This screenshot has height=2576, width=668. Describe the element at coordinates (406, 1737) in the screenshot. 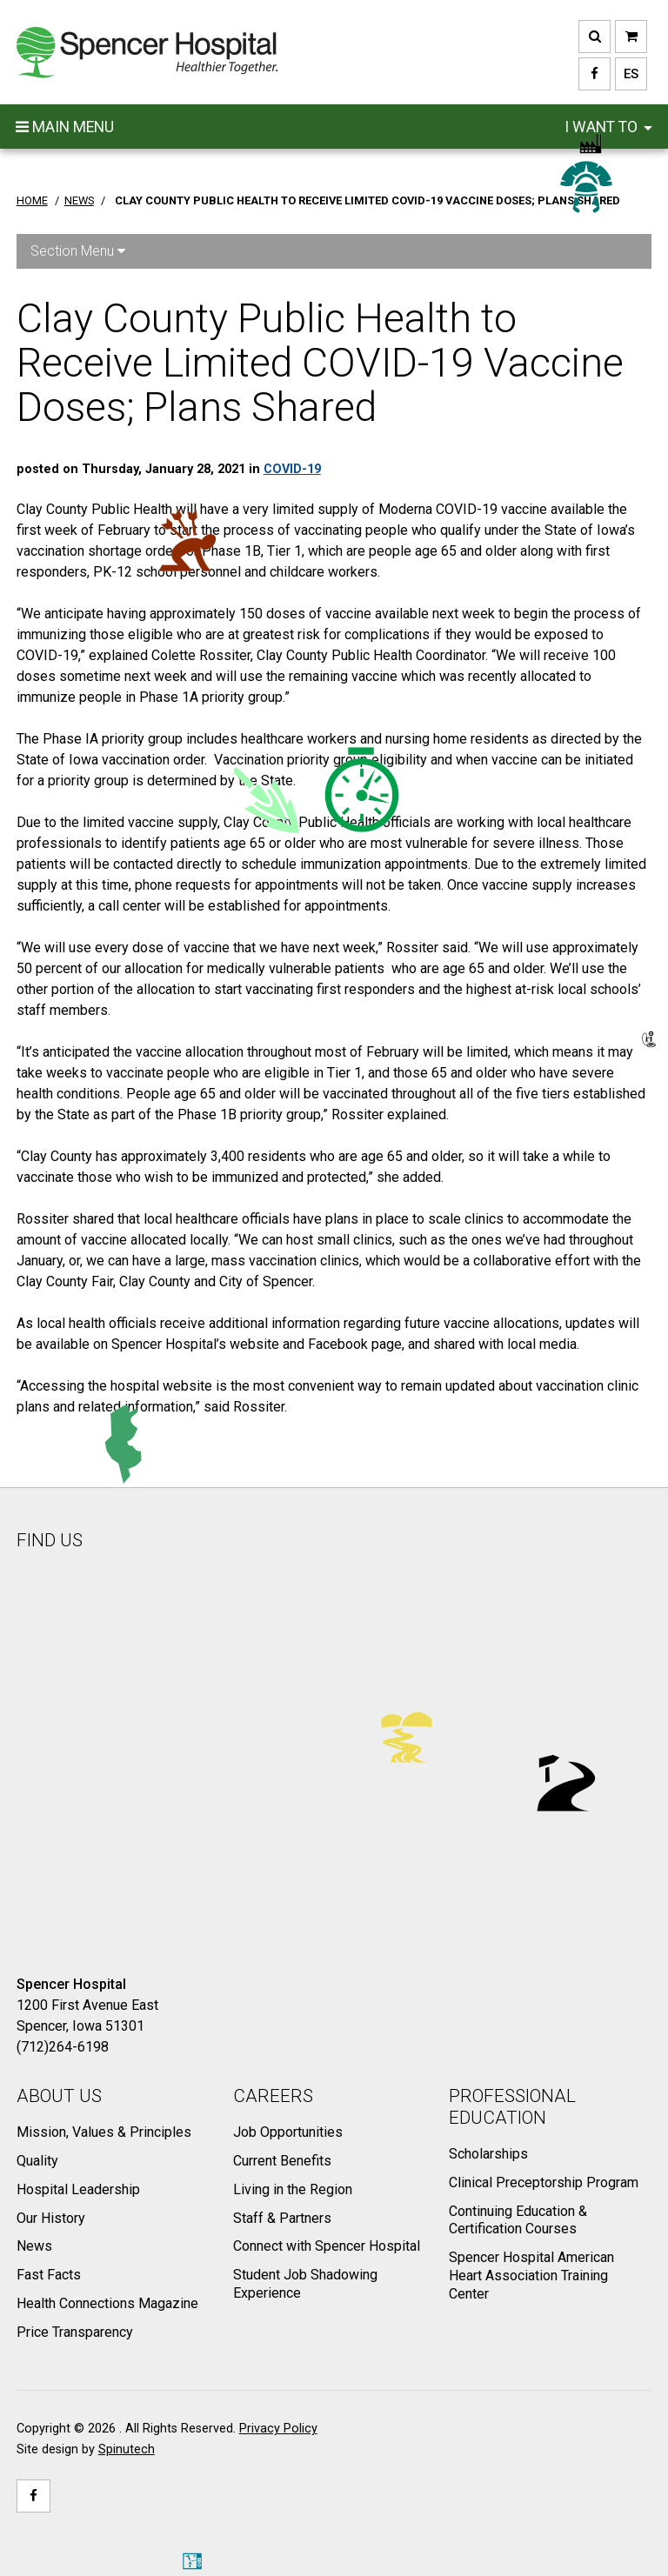

I see `view river or waterway on map` at that location.